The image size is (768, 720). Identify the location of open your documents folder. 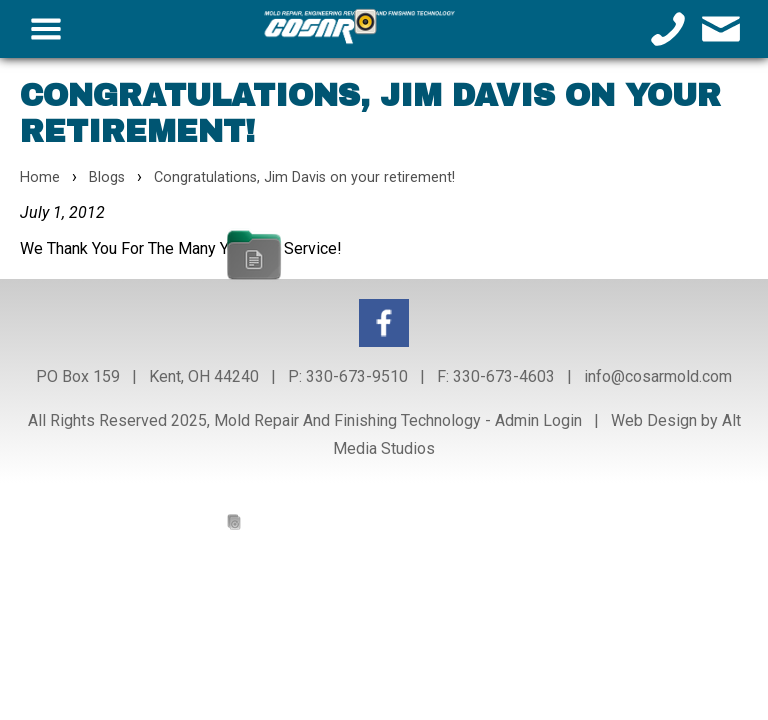
(254, 255).